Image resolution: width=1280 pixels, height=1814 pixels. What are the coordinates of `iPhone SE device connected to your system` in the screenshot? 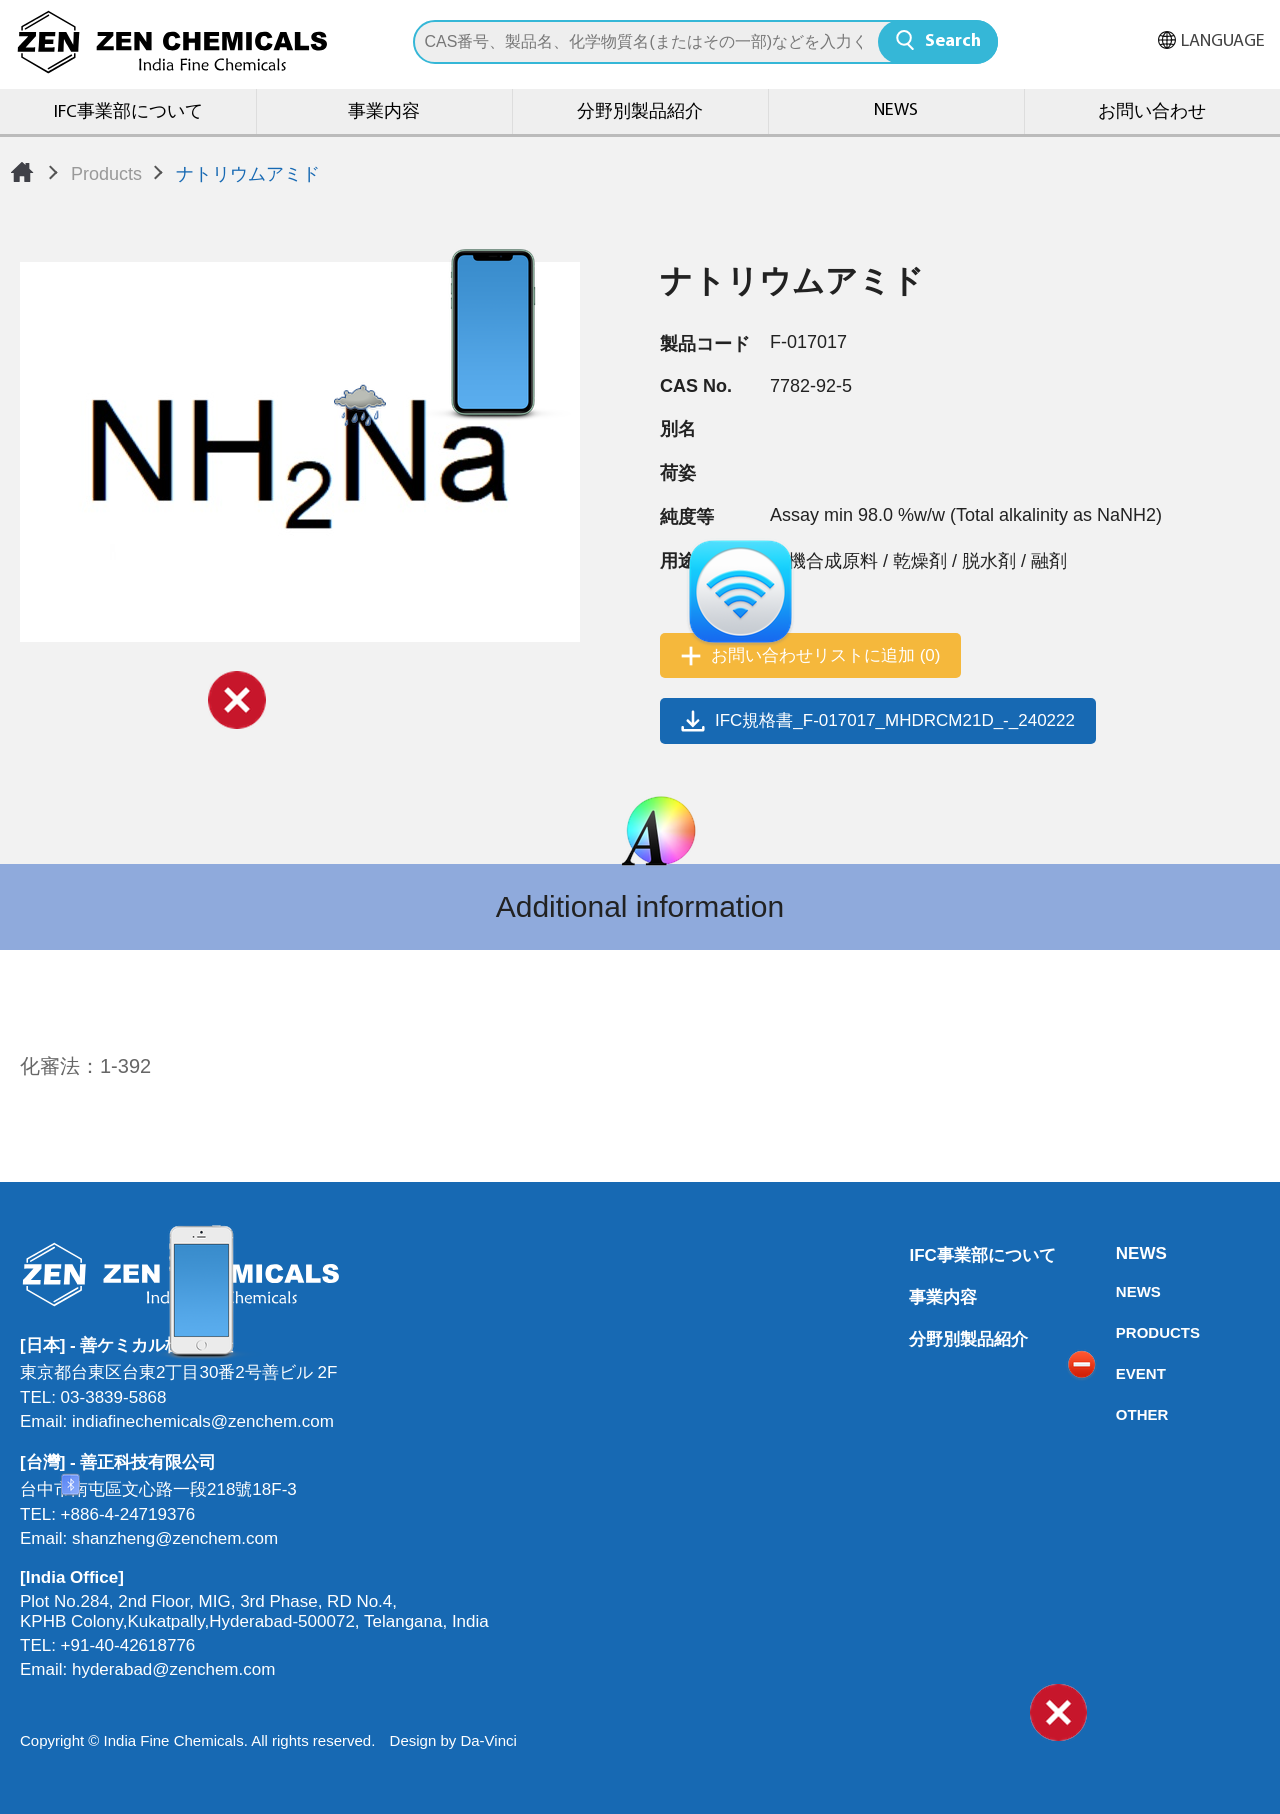 It's located at (201, 1292).